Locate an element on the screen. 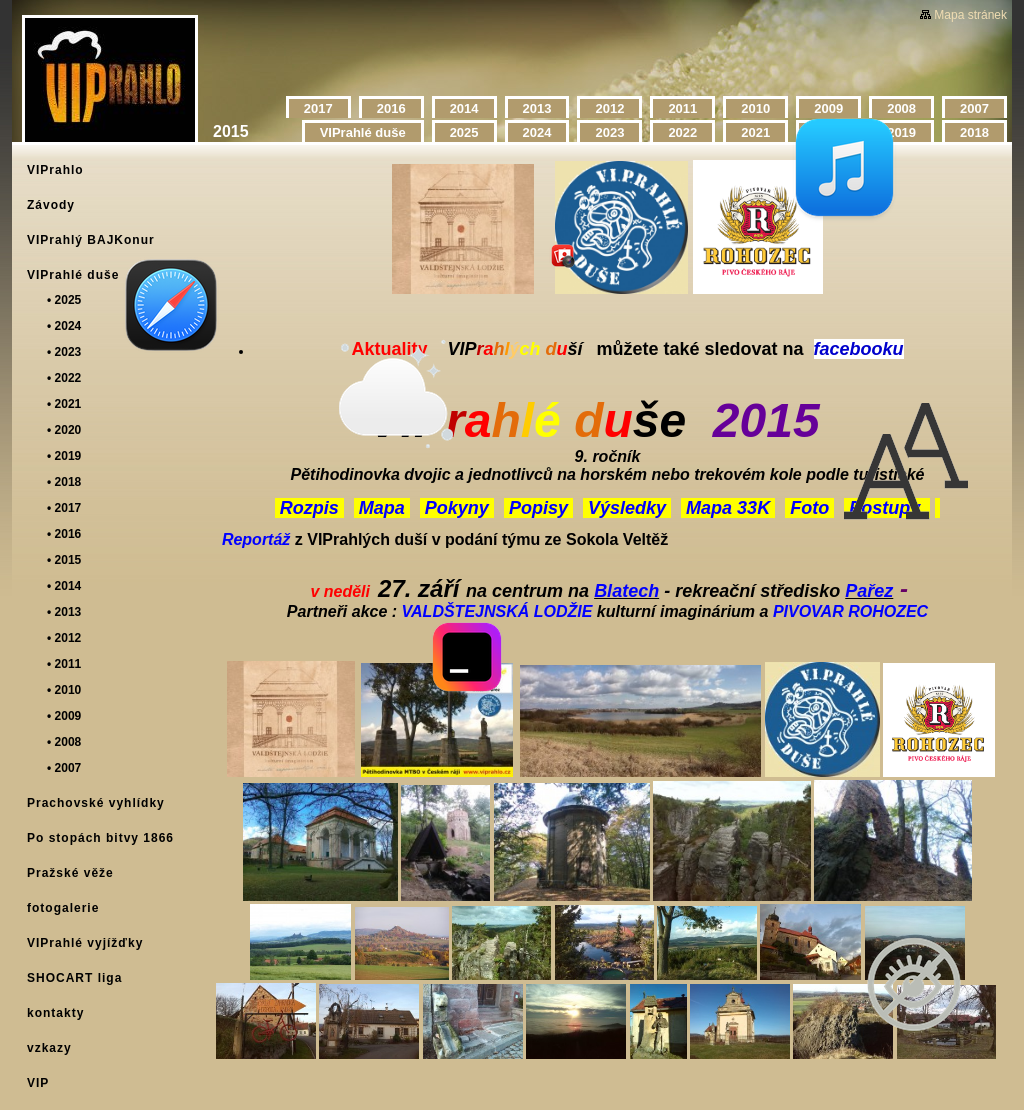 Image resolution: width=1024 pixels, height=1110 pixels. access font settings and typography options is located at coordinates (906, 465).